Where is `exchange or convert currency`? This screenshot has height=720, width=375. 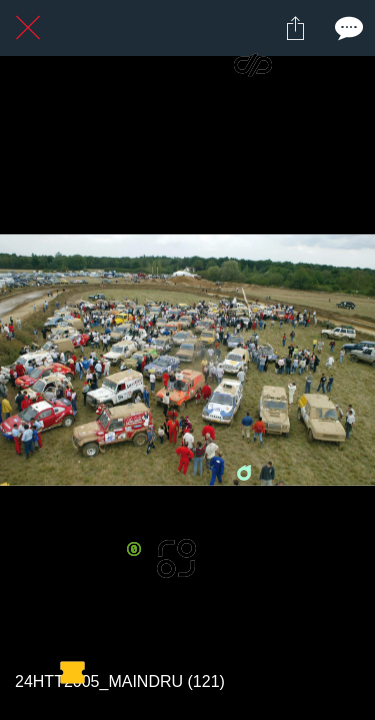 exchange or convert currency is located at coordinates (176, 558).